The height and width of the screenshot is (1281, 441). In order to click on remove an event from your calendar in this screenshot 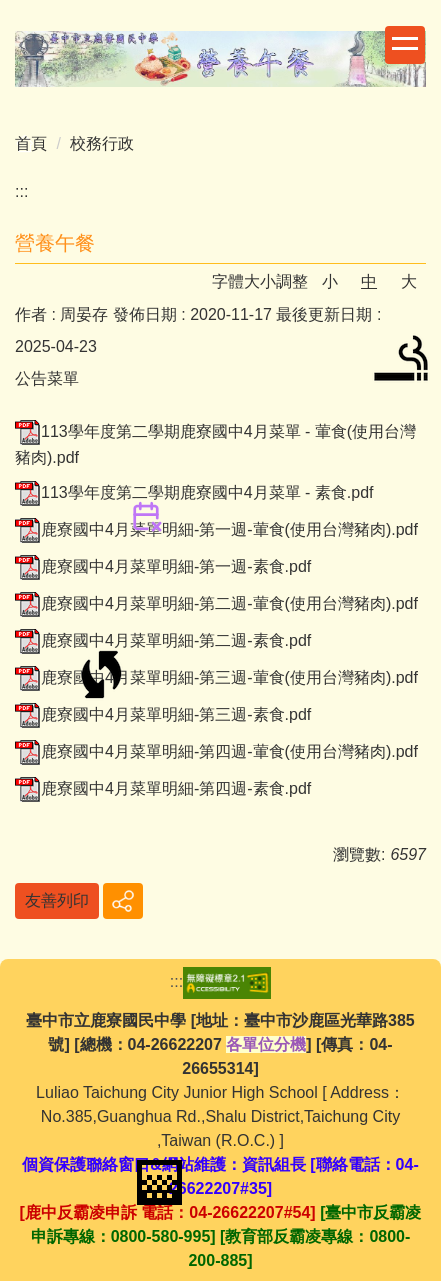, I will do `click(146, 516)`.